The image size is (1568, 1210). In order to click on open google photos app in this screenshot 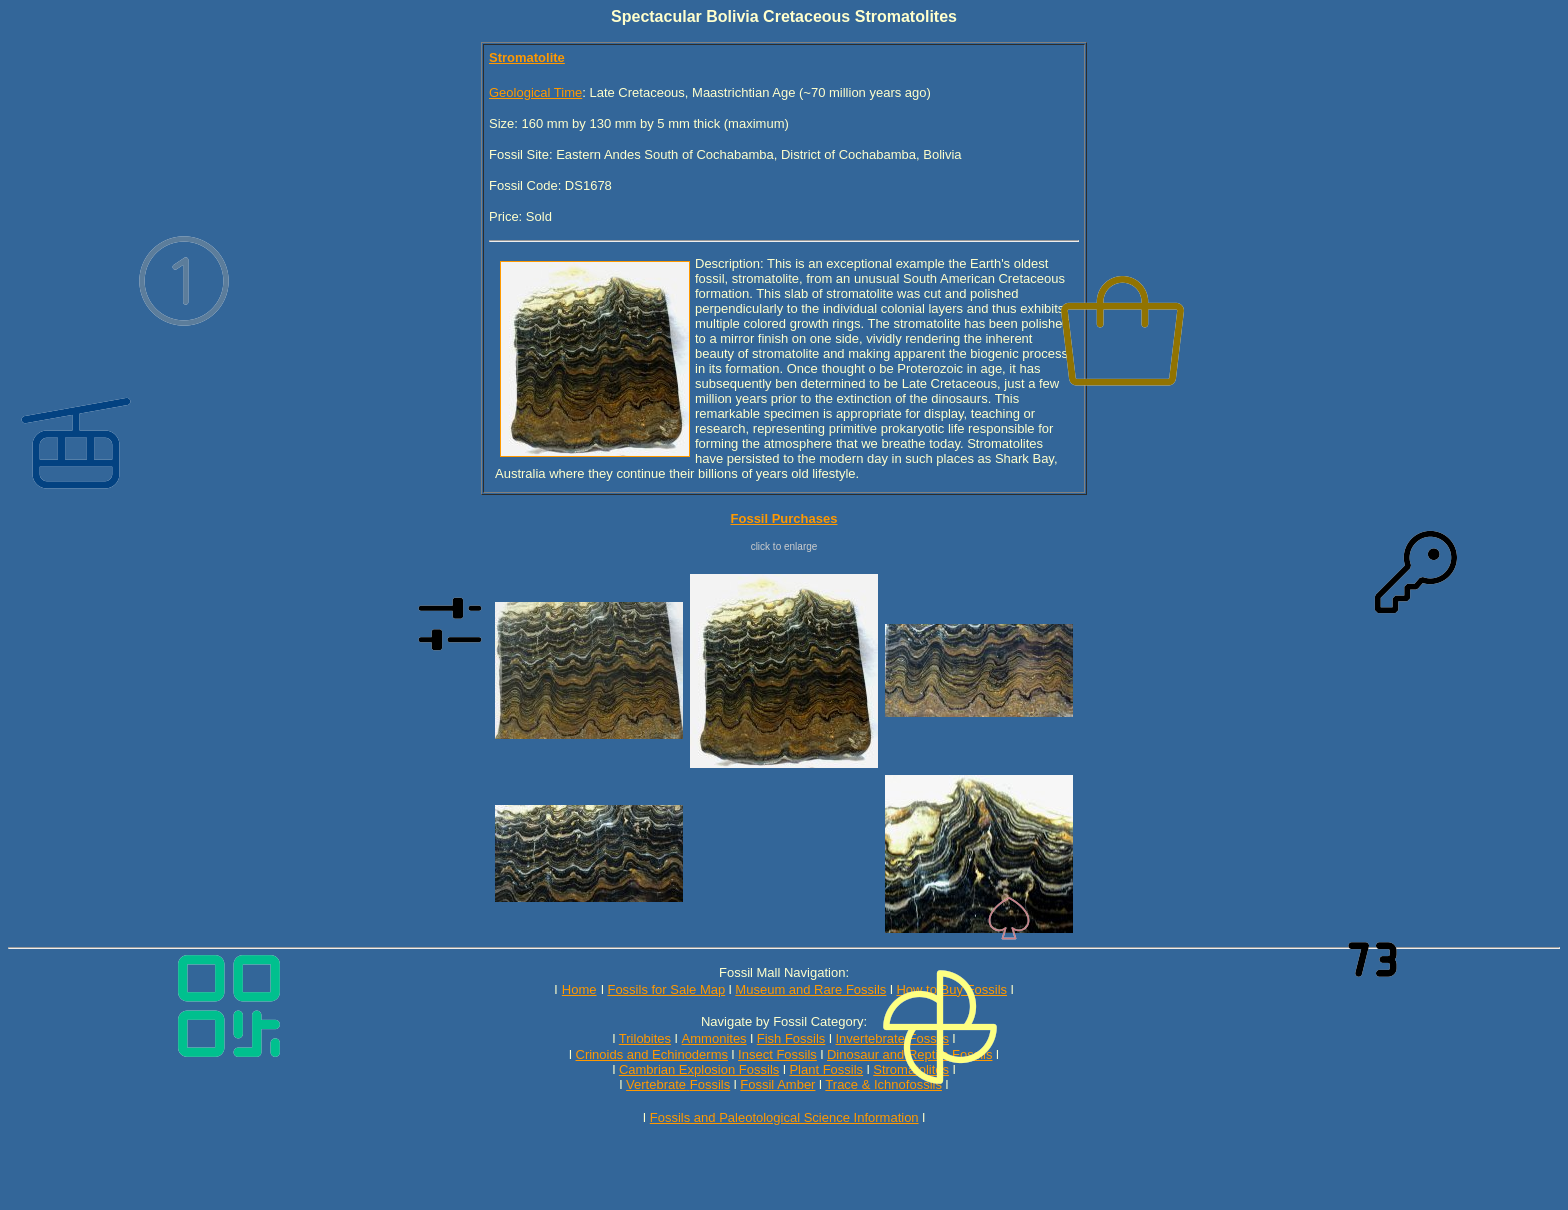, I will do `click(940, 1027)`.